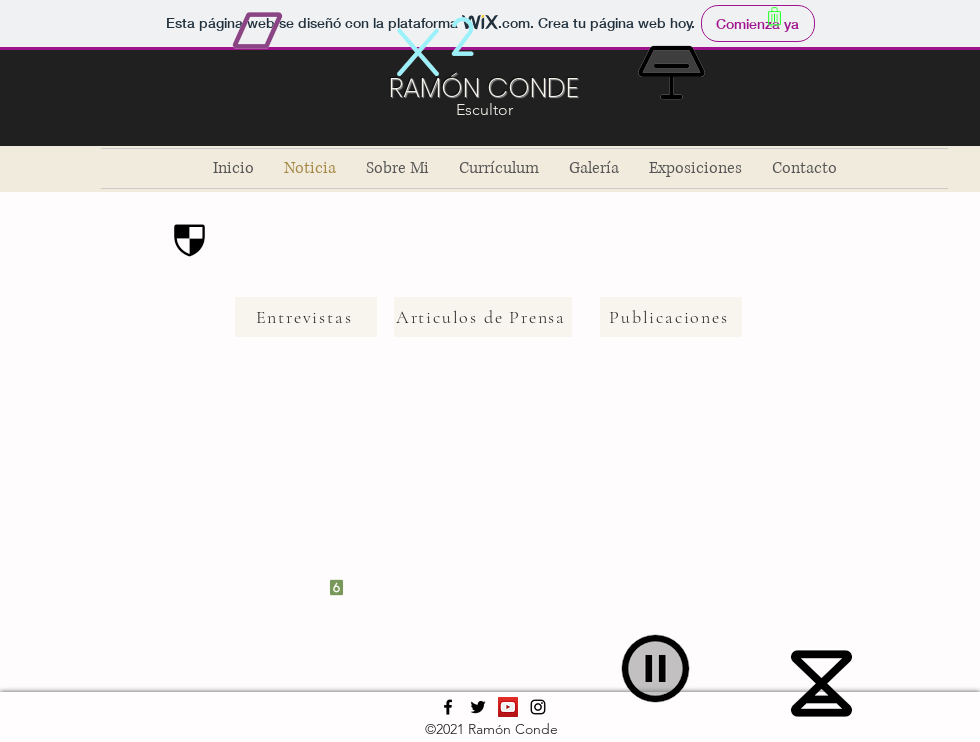  I want to click on pause media playback, so click(655, 668).